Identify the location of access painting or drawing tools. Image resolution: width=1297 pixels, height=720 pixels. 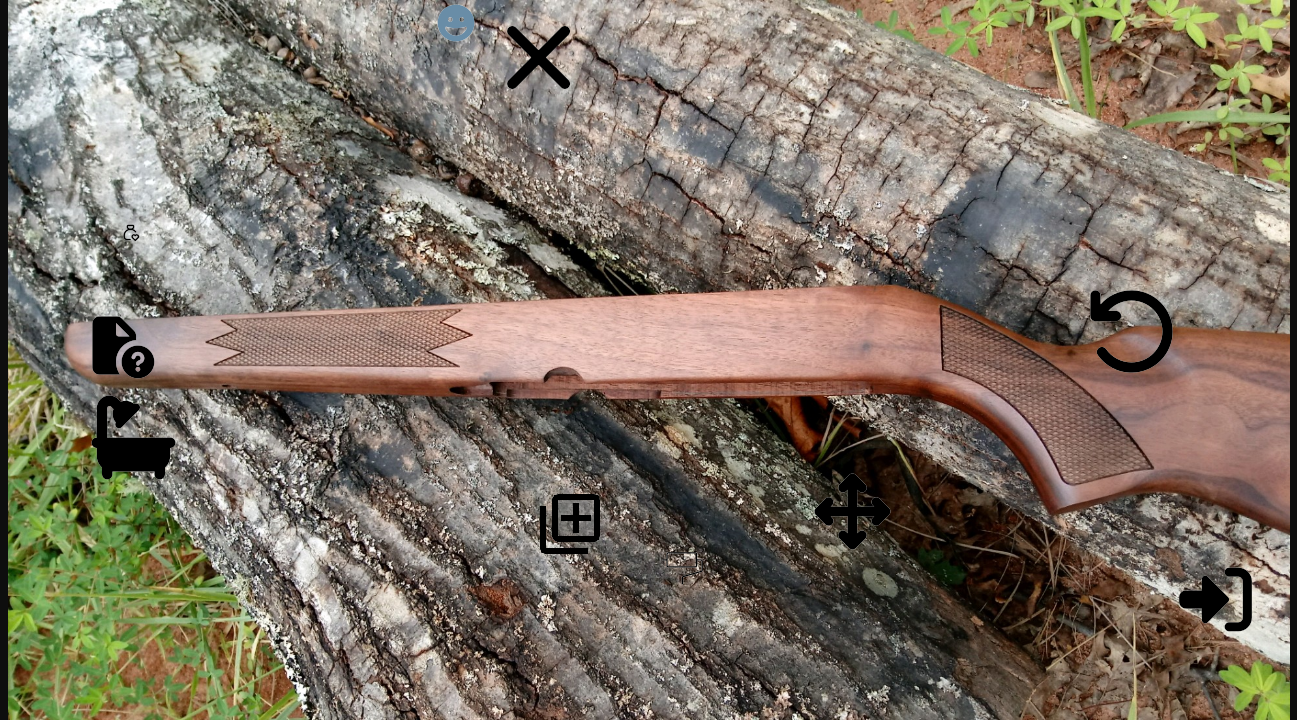
(682, 565).